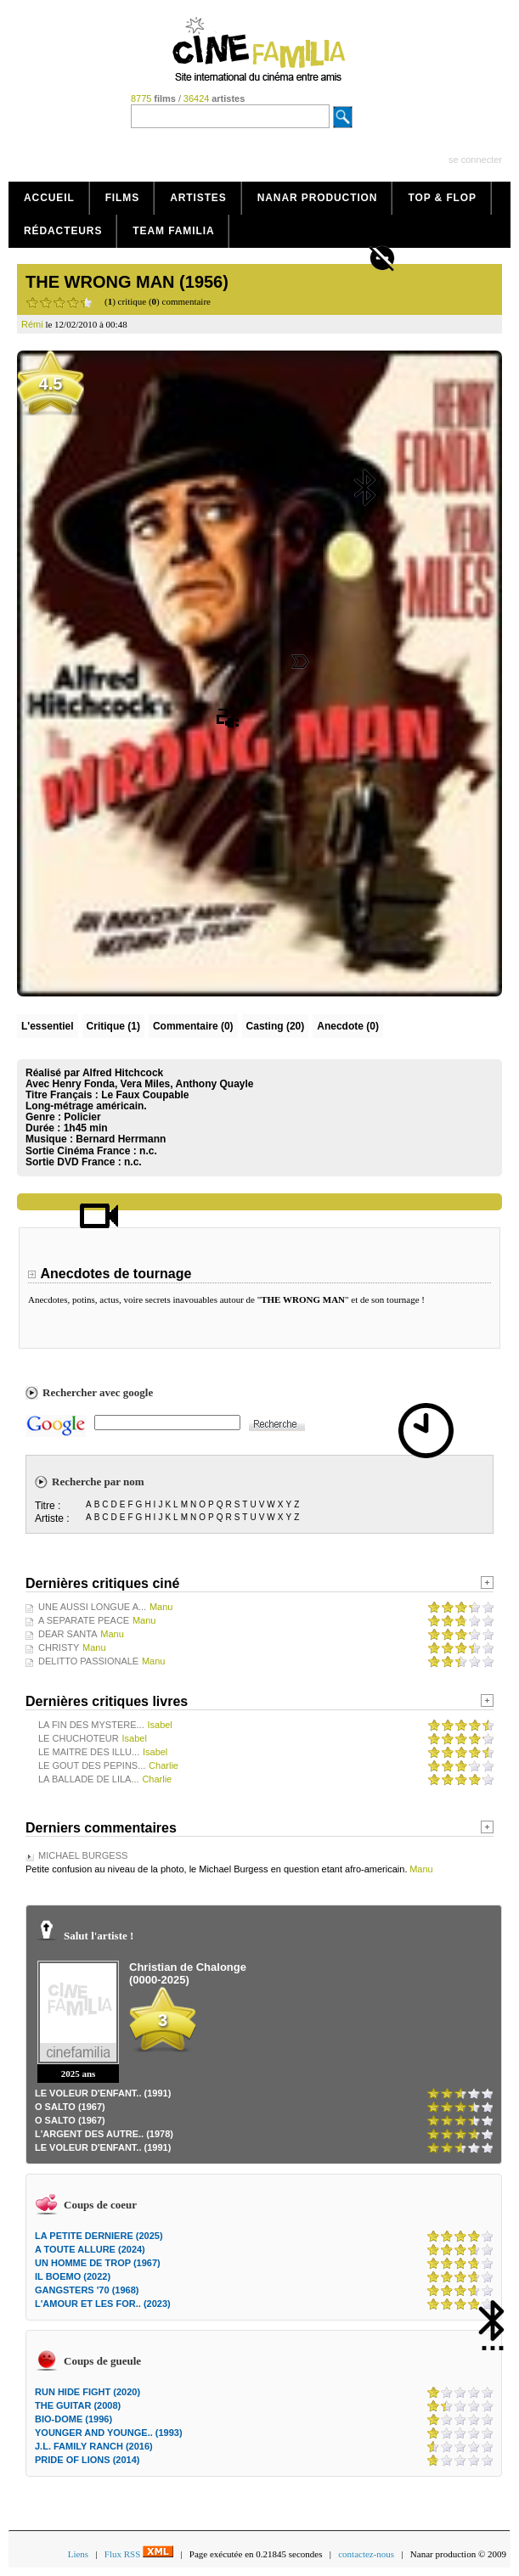 The width and height of the screenshot is (519, 2576). I want to click on mark message as important, so click(300, 661).